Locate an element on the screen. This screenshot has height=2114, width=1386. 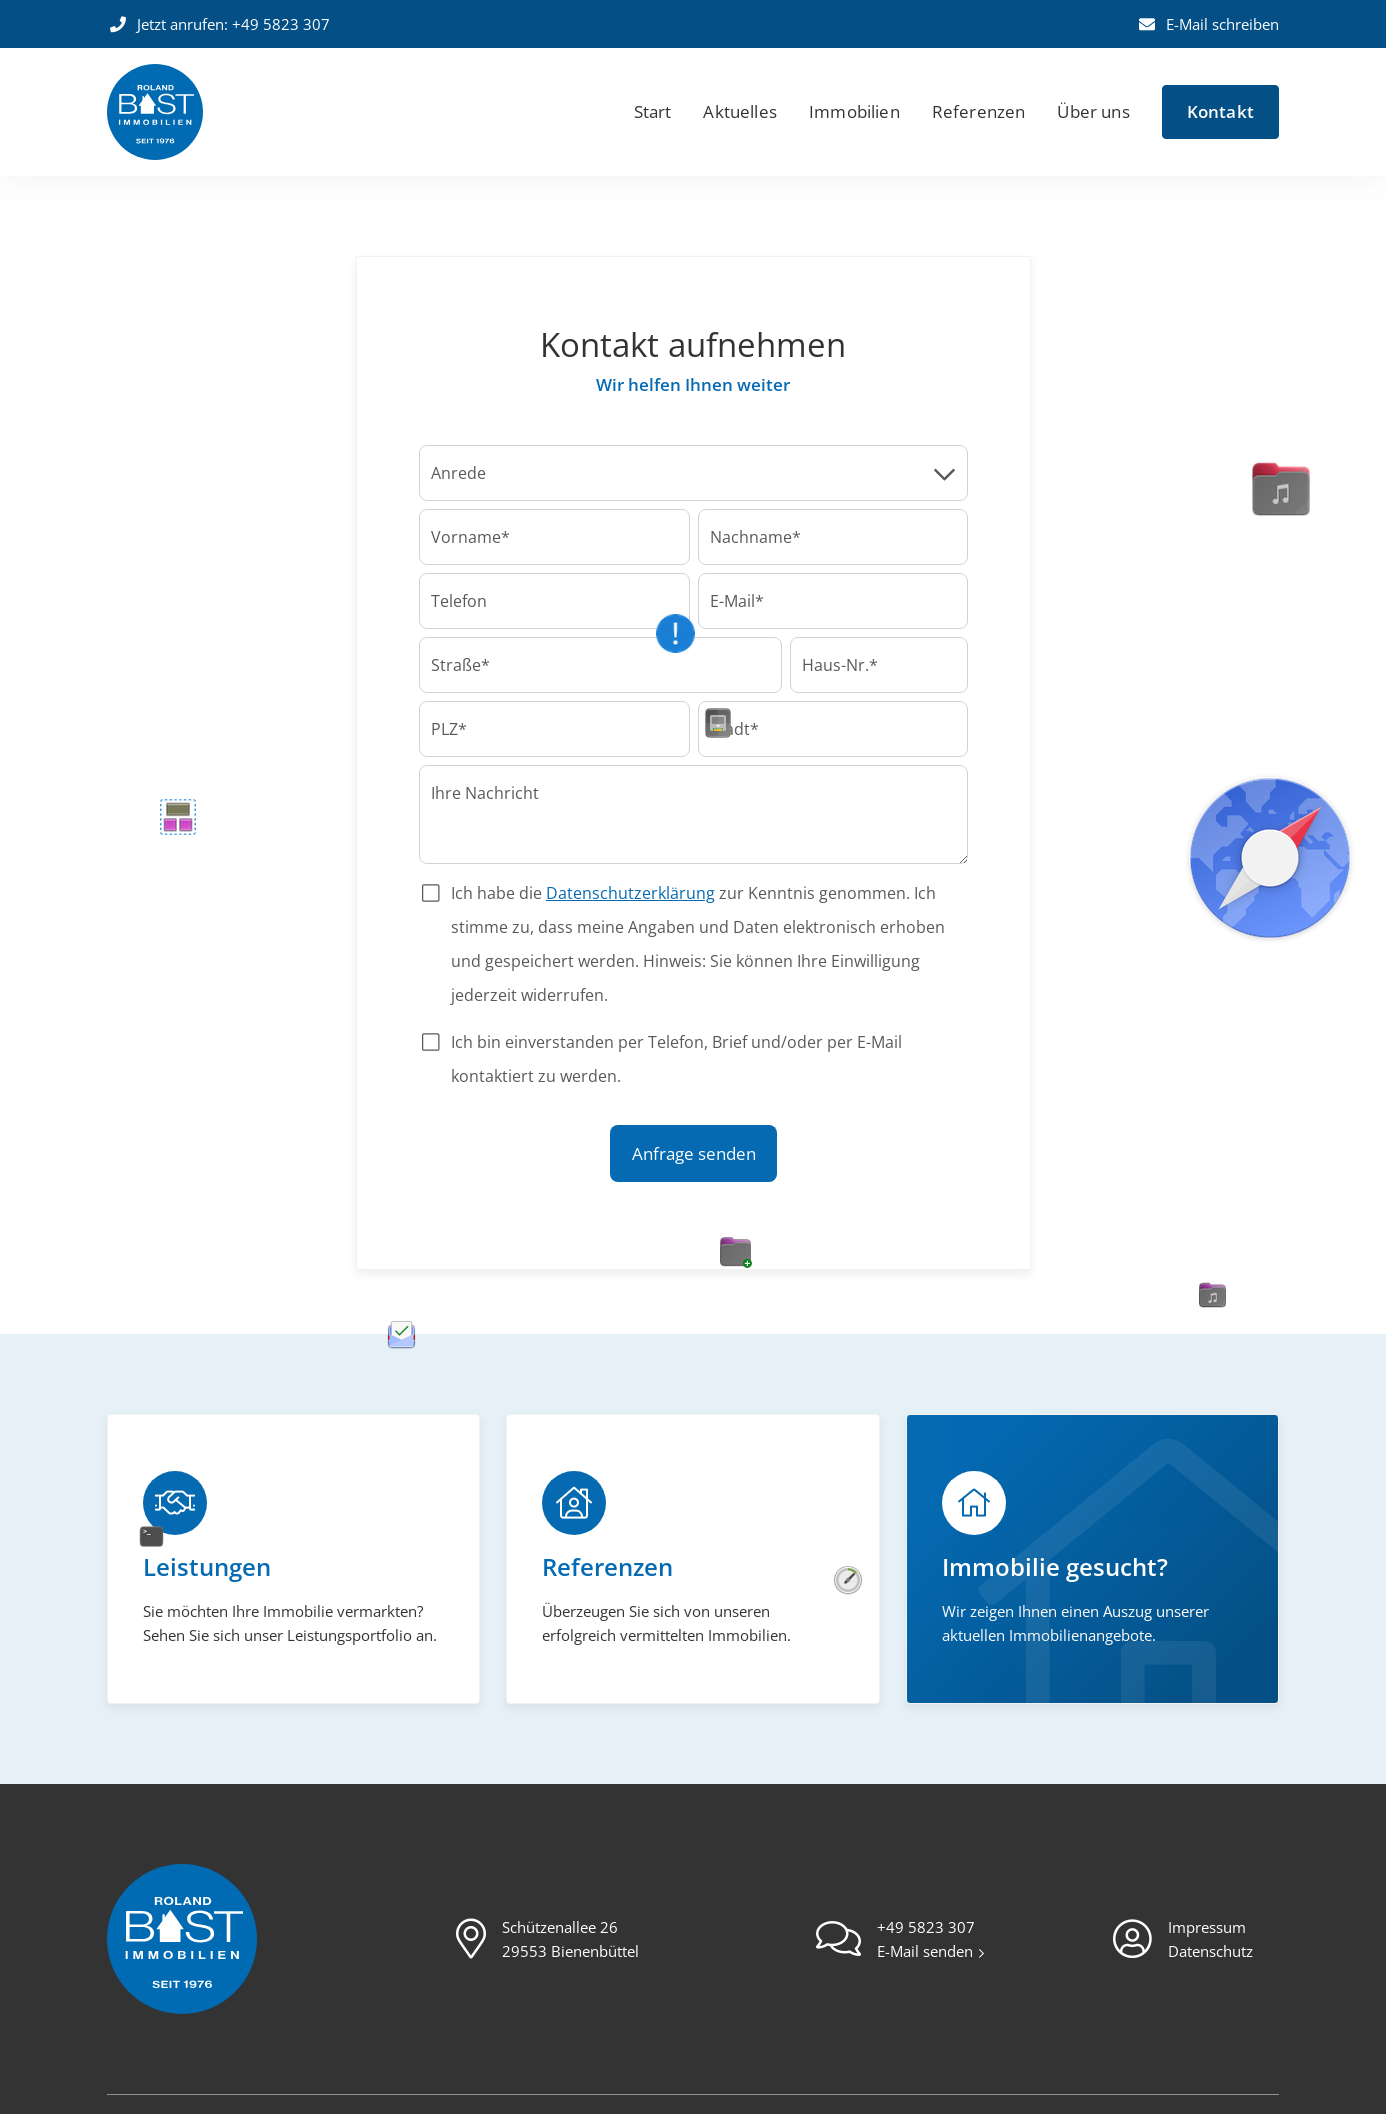
open sysprof system profiler is located at coordinates (848, 1580).